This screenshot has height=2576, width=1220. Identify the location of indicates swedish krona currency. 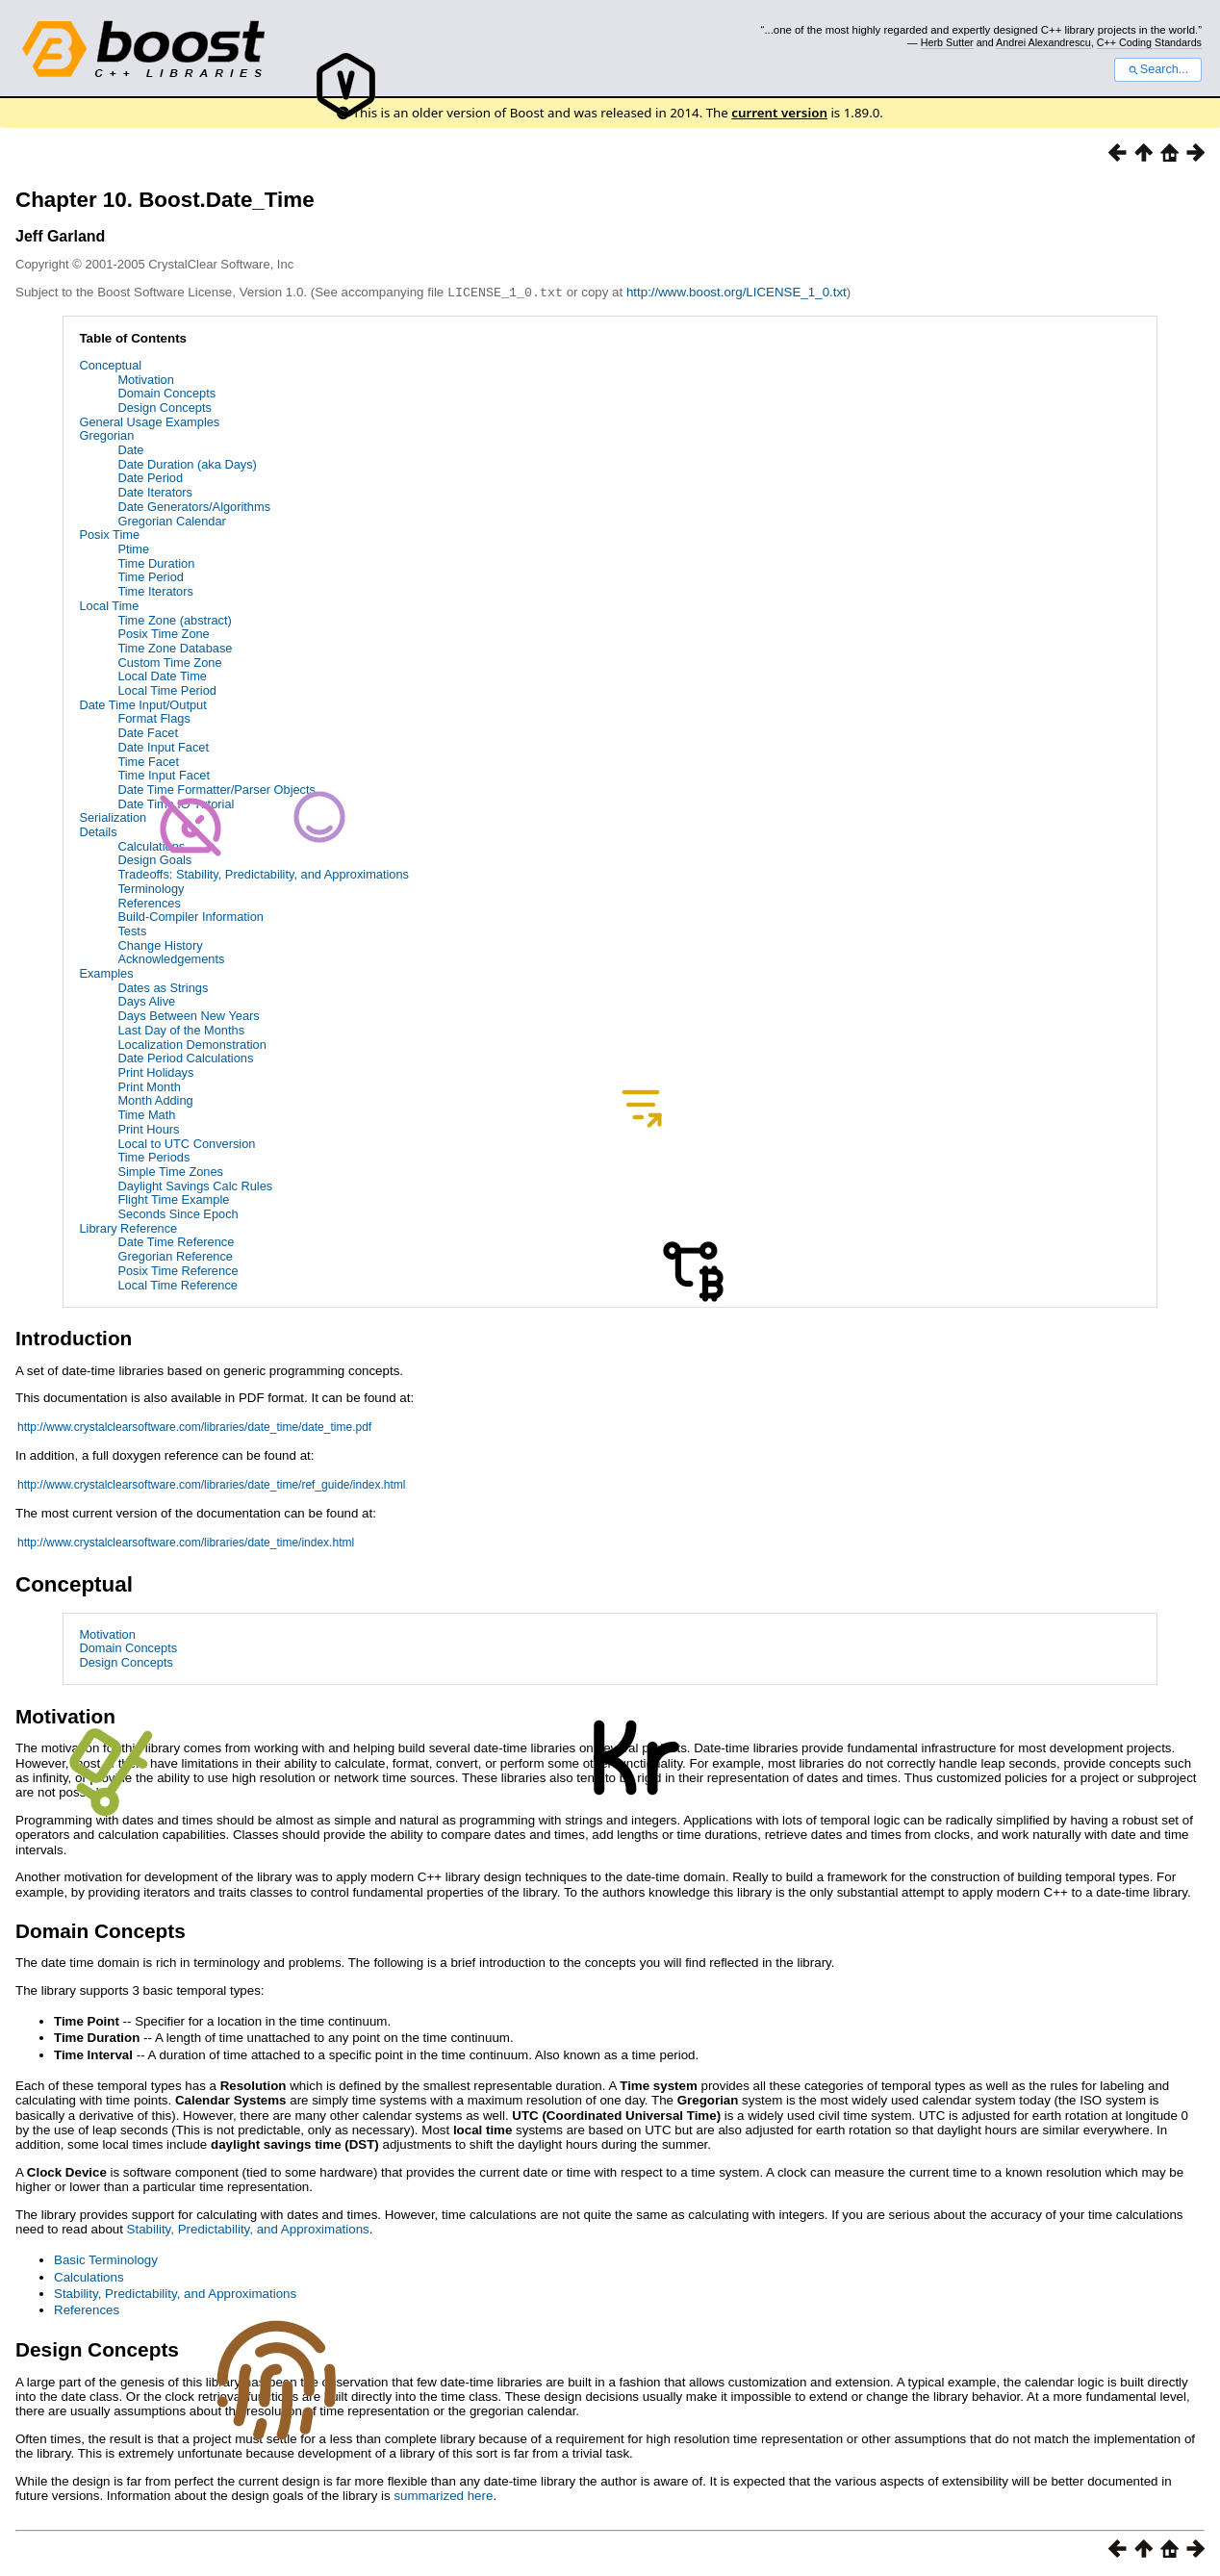
(636, 1757).